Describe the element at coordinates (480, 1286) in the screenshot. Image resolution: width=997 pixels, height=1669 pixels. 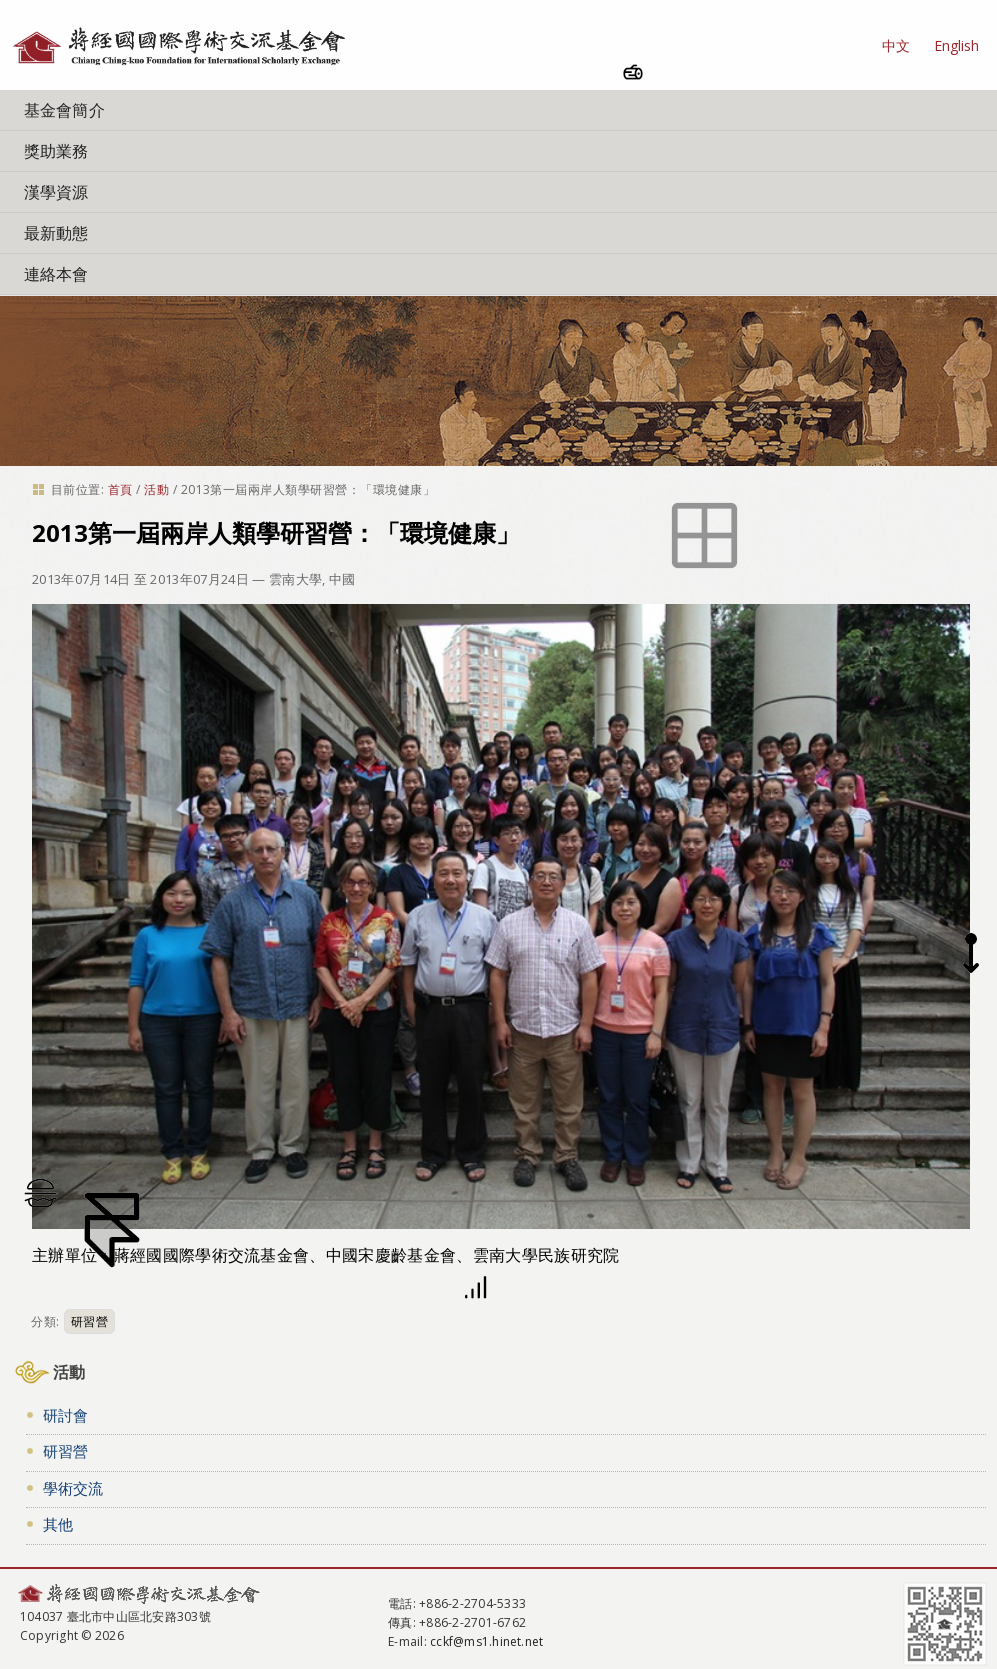
I see `indicates strong cellular network connection` at that location.